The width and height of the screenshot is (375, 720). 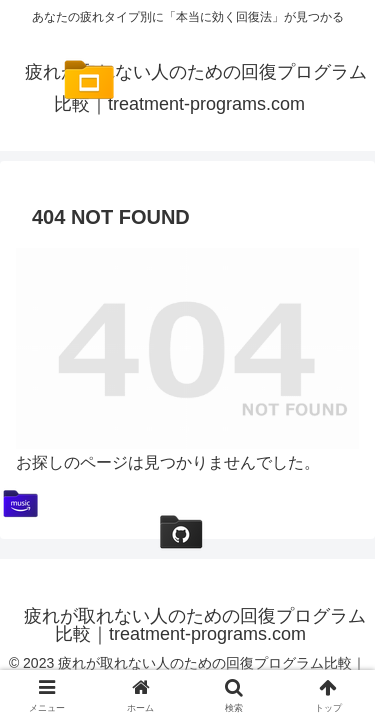 I want to click on open folder containing github repositories, so click(x=181, y=533).